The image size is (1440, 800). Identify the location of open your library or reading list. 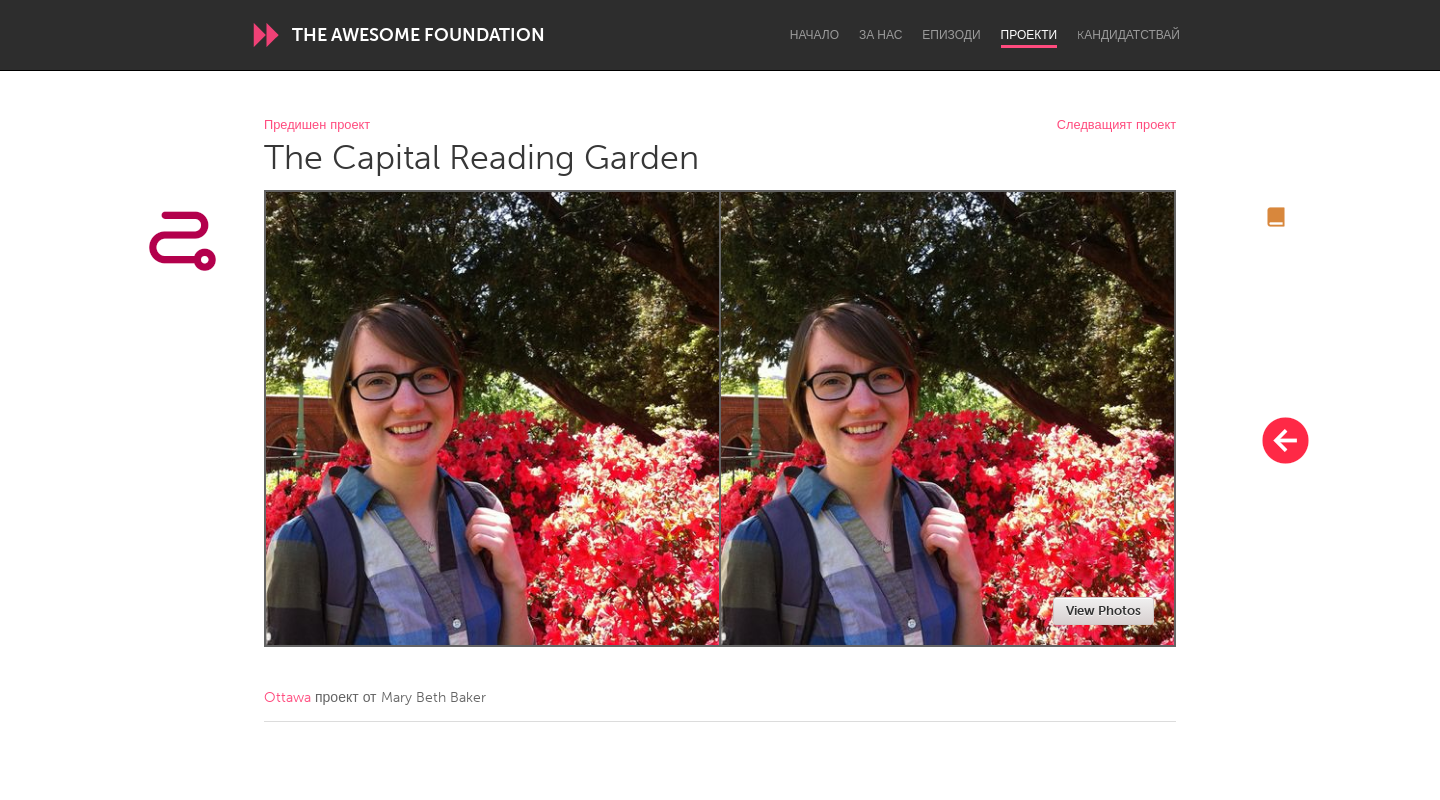
(1276, 217).